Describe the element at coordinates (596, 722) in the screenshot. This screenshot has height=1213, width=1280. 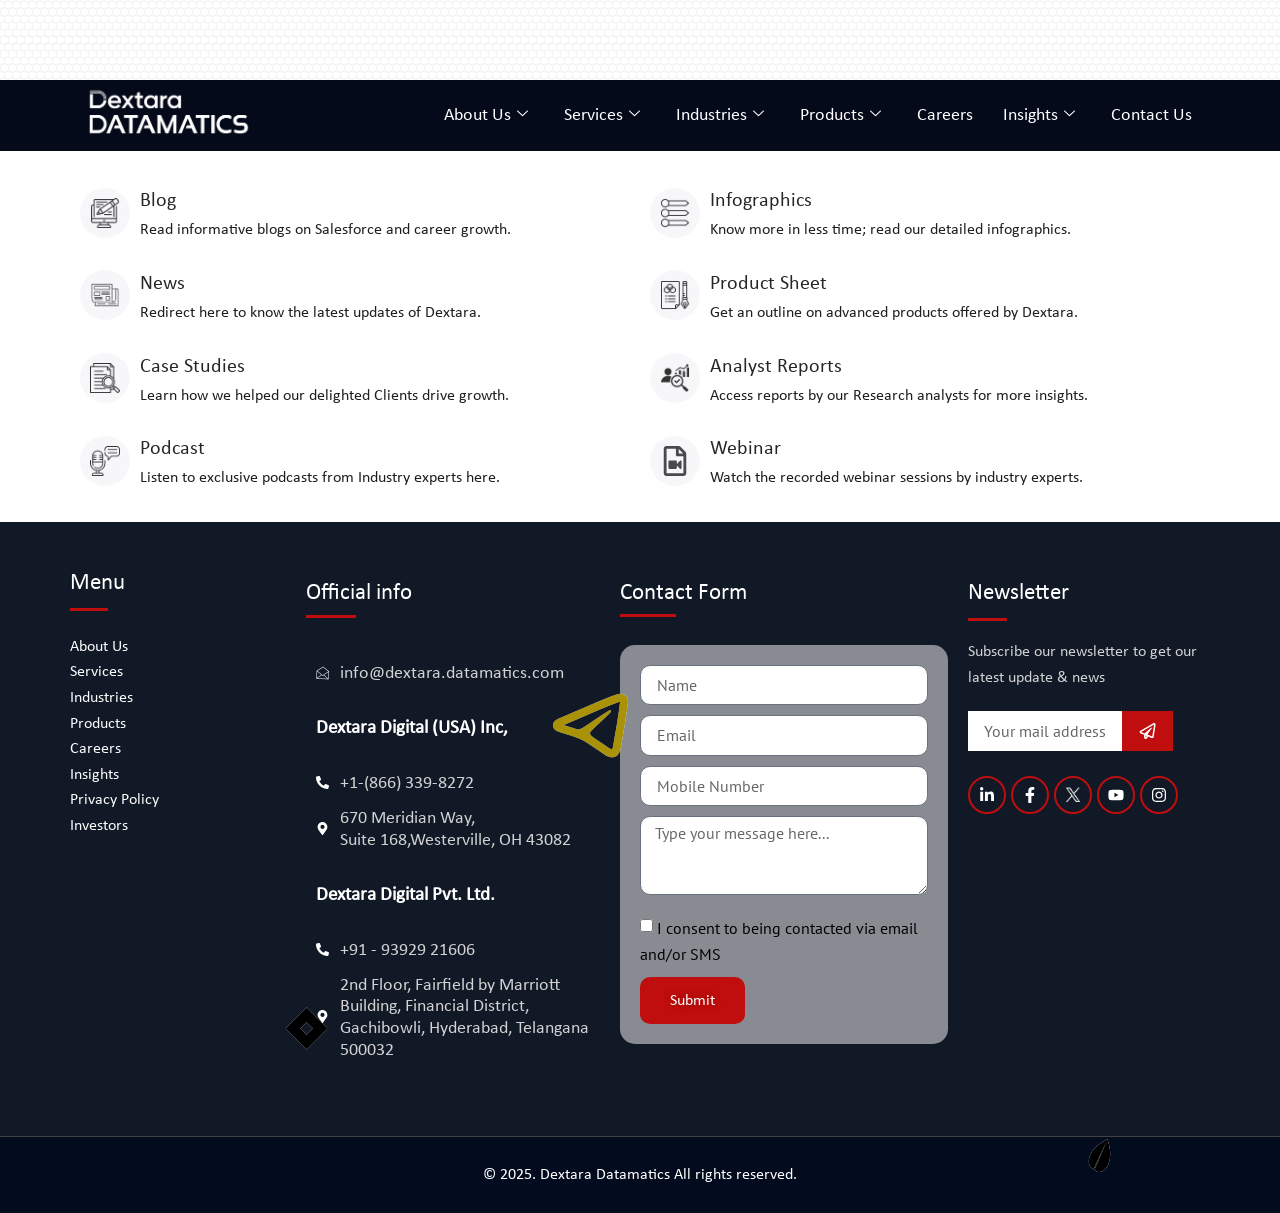
I see `open telegram messaging app` at that location.